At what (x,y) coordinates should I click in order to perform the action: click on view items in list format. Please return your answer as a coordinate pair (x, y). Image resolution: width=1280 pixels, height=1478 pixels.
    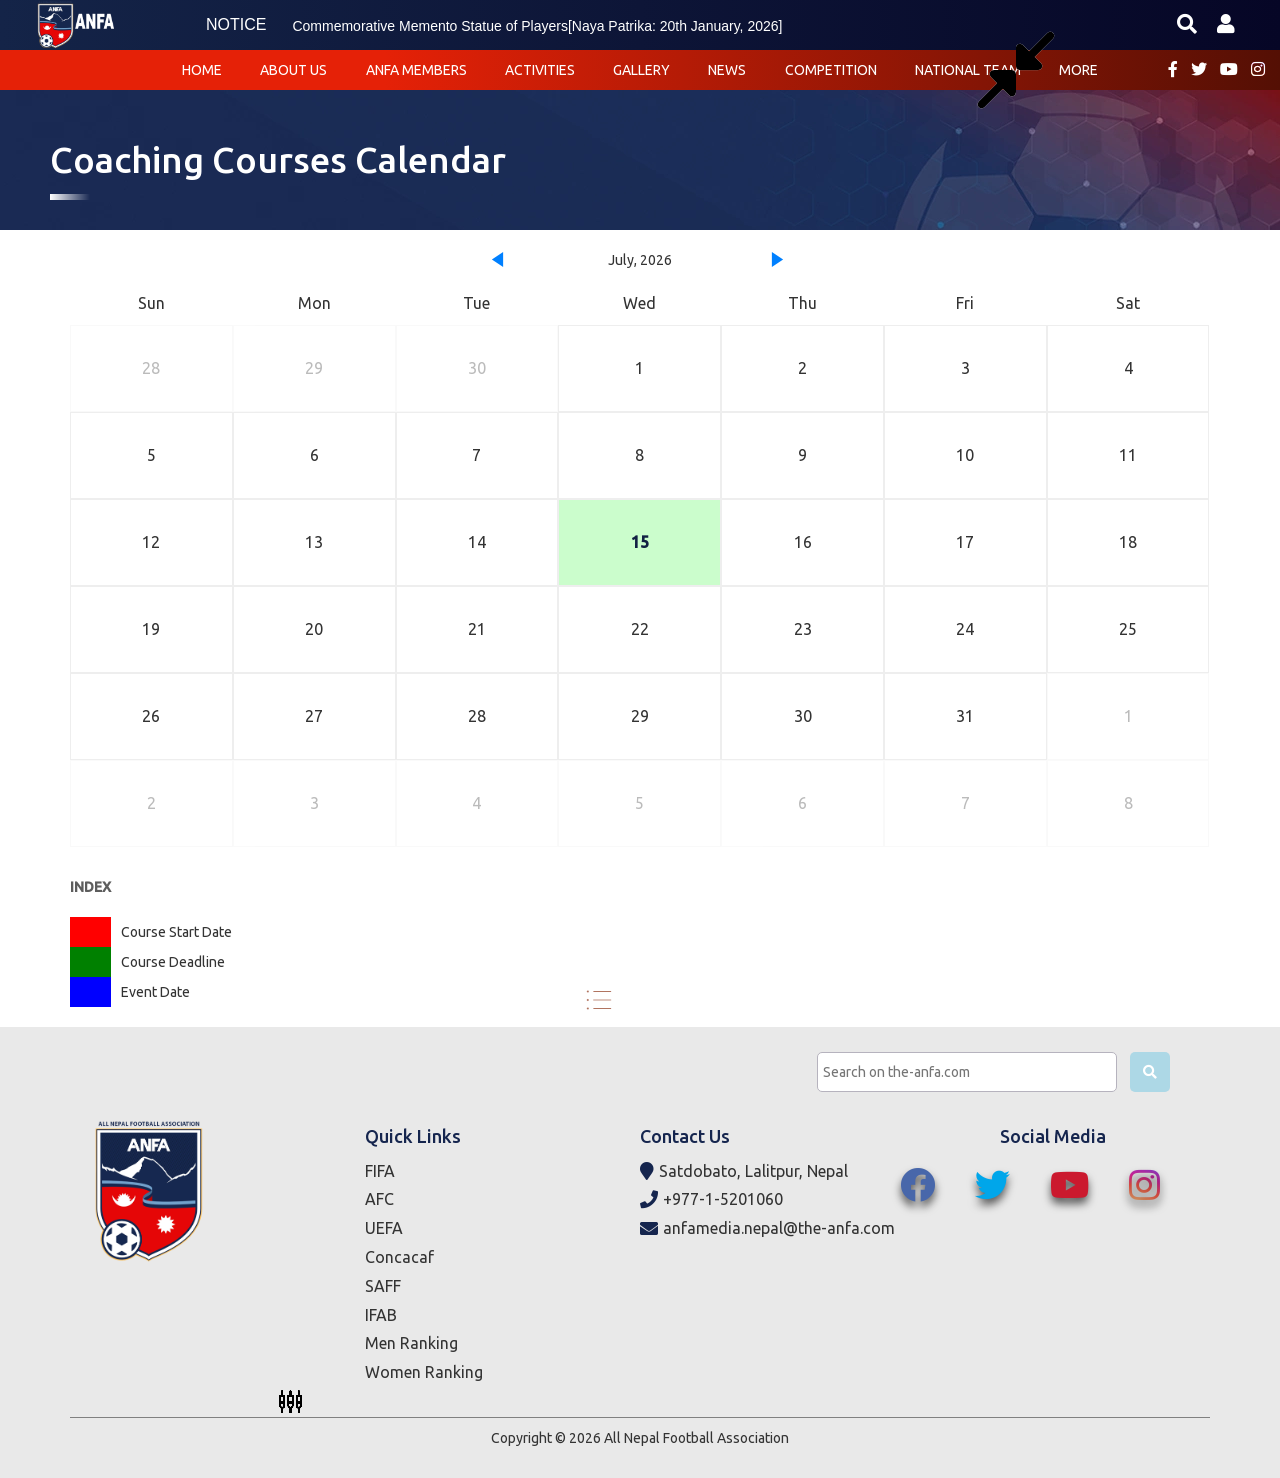
    Looking at the image, I should click on (599, 1000).